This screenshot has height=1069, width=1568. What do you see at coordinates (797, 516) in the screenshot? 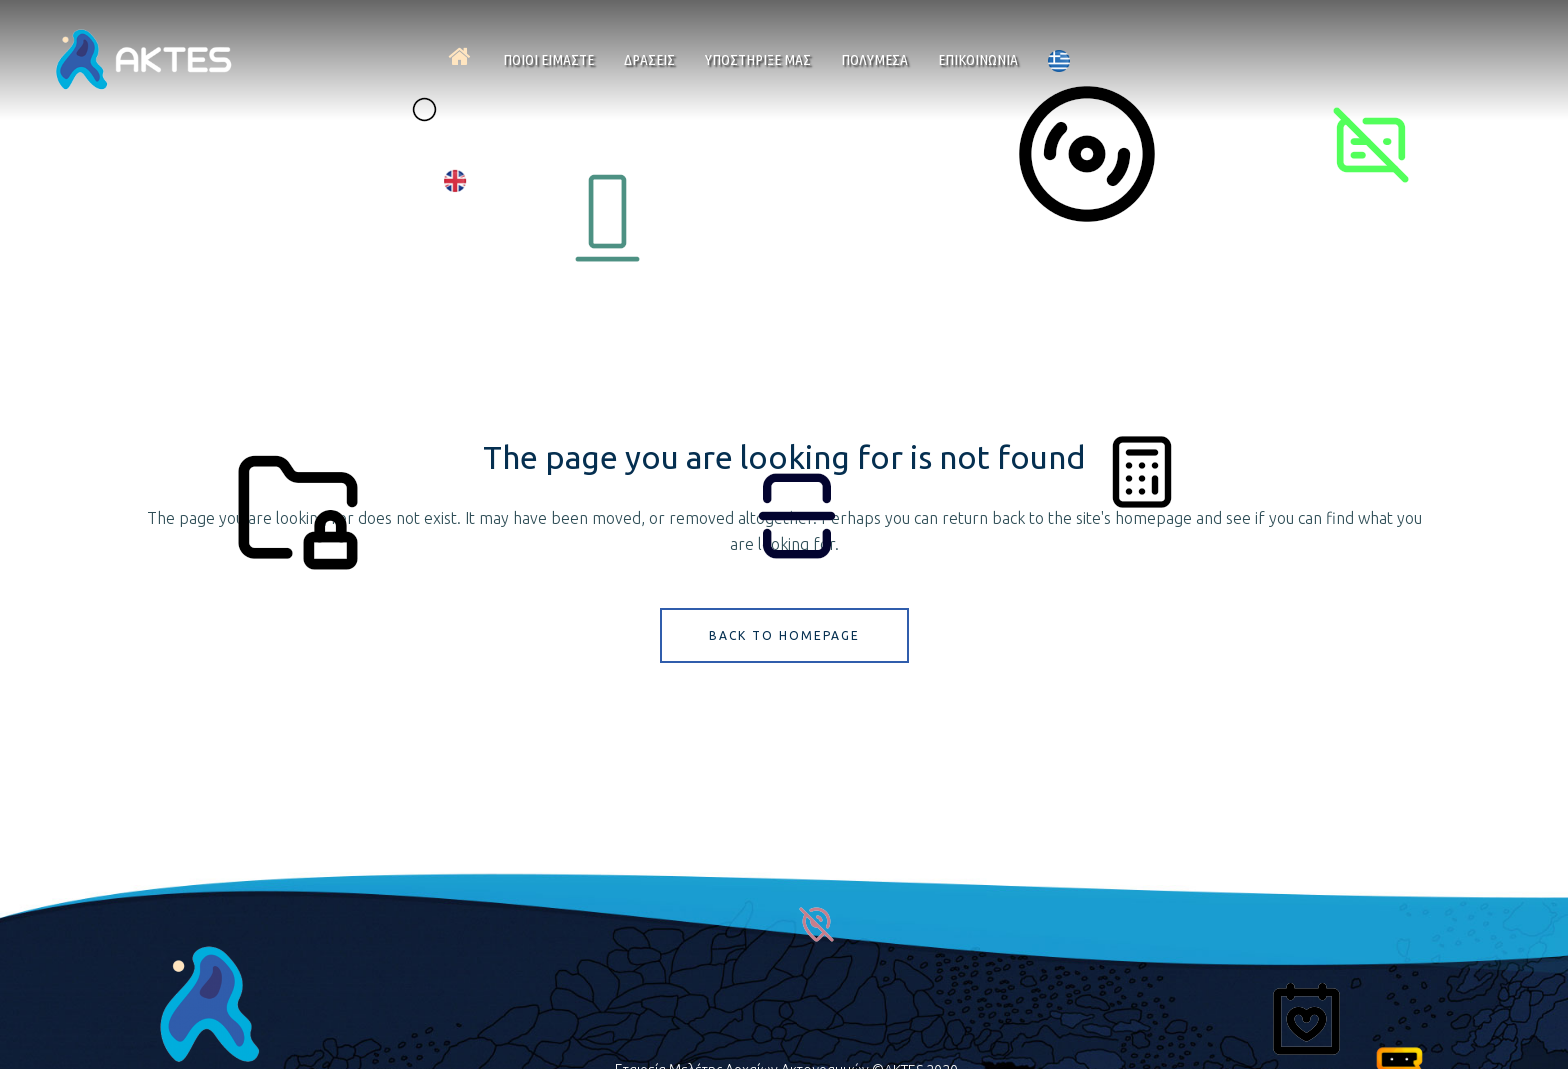
I see `split view vertically` at bounding box center [797, 516].